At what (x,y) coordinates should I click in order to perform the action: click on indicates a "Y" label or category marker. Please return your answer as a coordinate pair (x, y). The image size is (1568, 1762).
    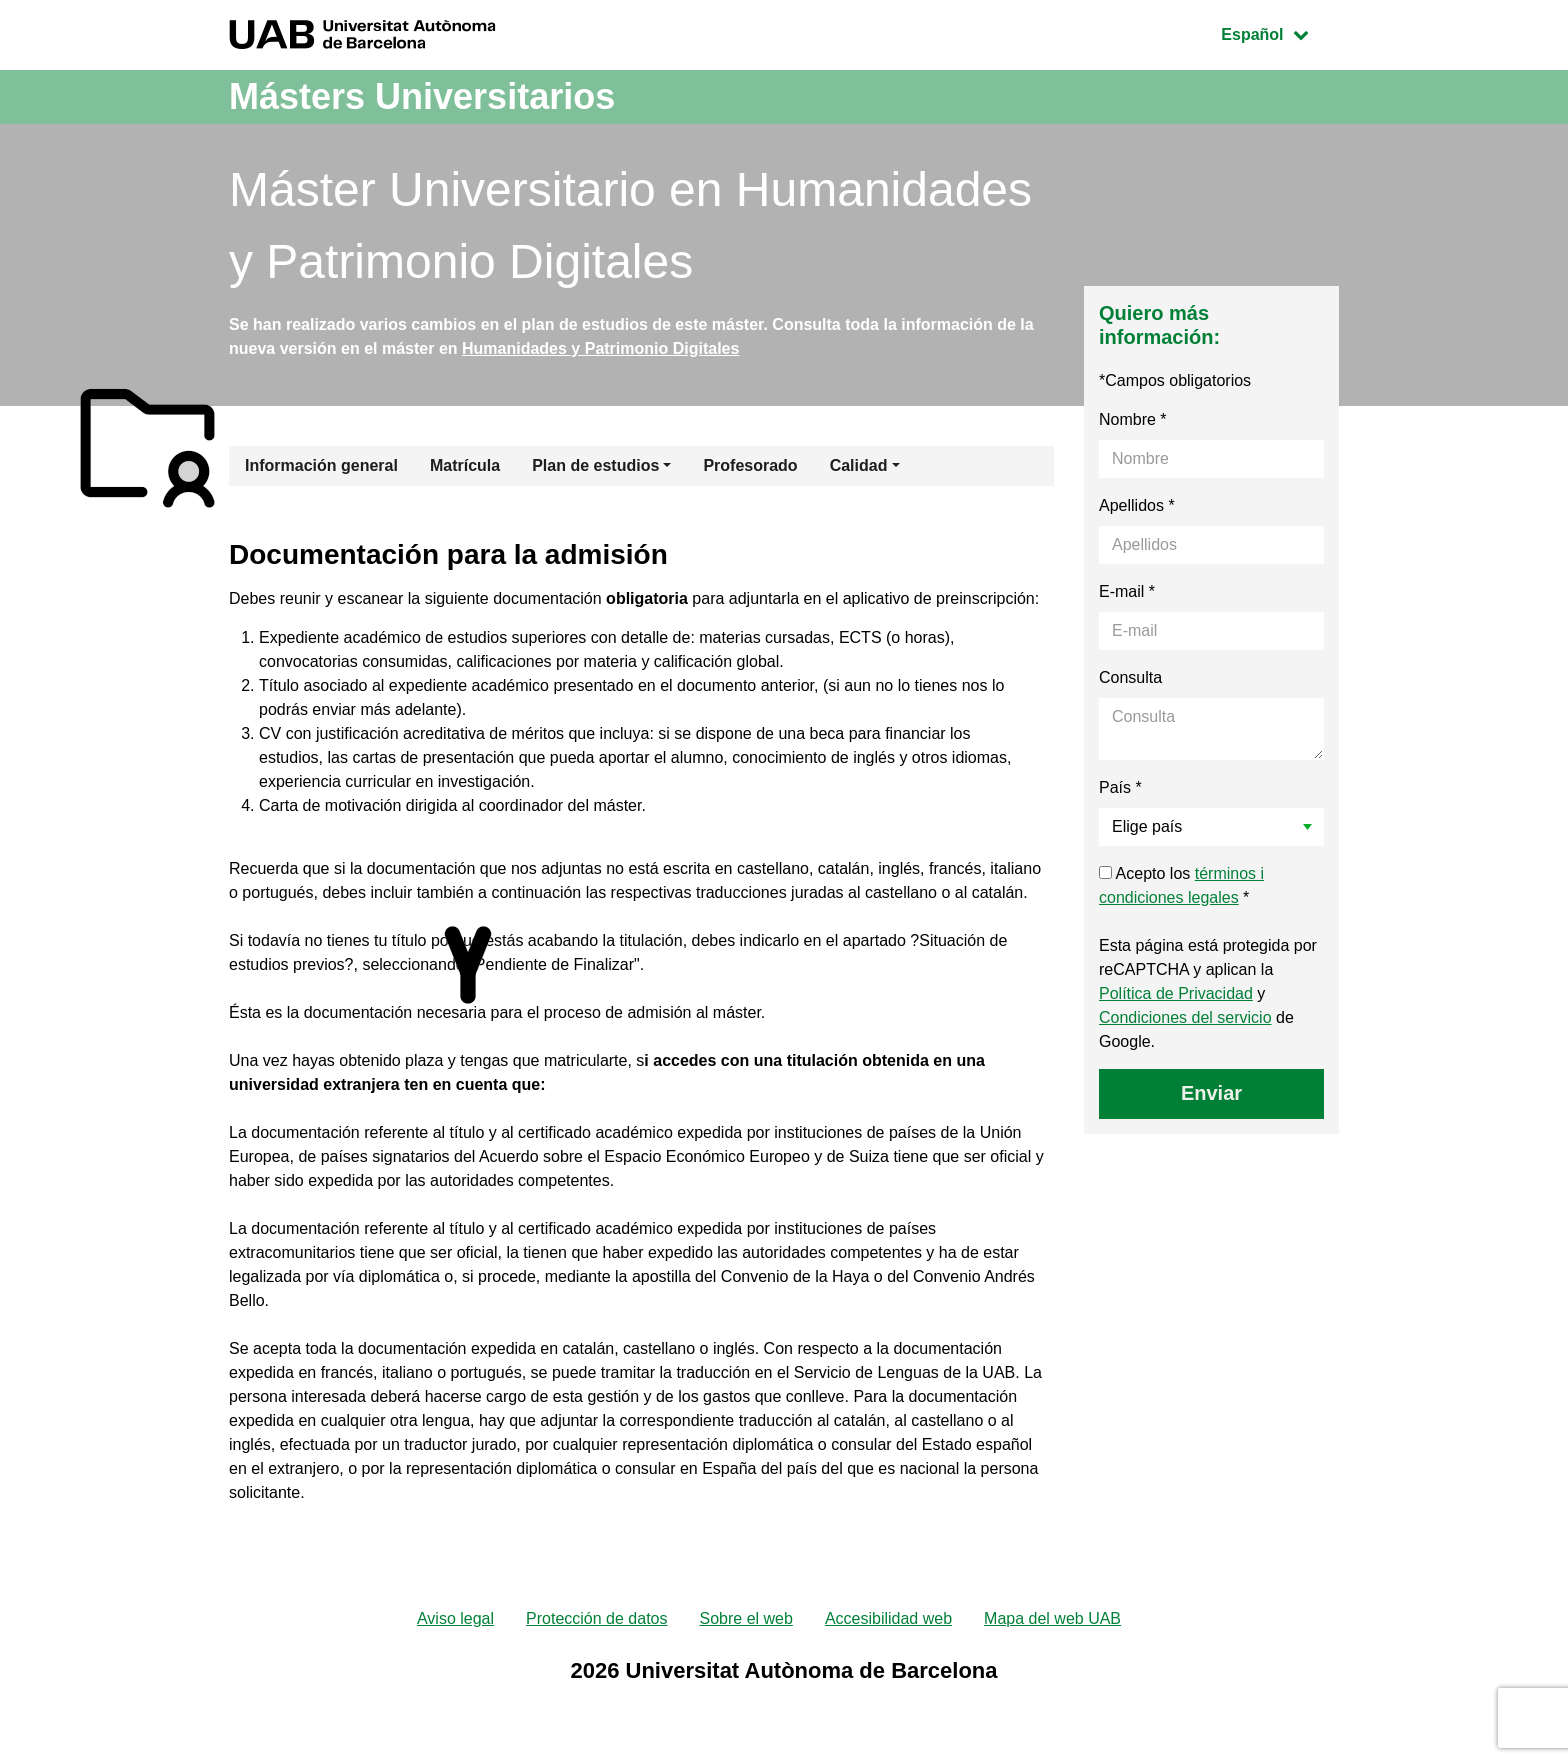
    Looking at the image, I should click on (468, 965).